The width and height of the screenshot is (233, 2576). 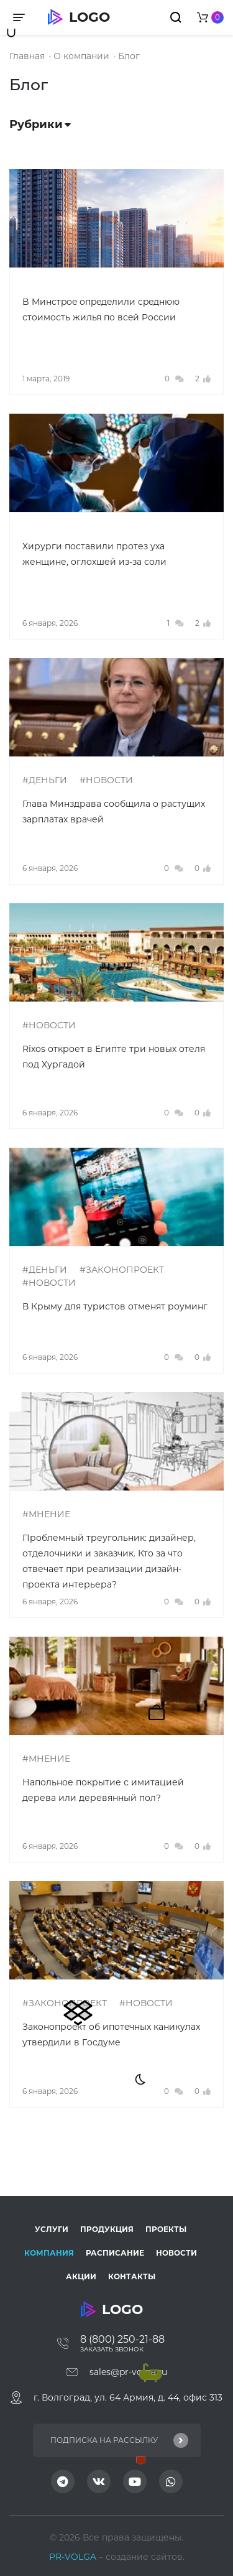 What do you see at coordinates (70, 988) in the screenshot?
I see `open your conversations` at bounding box center [70, 988].